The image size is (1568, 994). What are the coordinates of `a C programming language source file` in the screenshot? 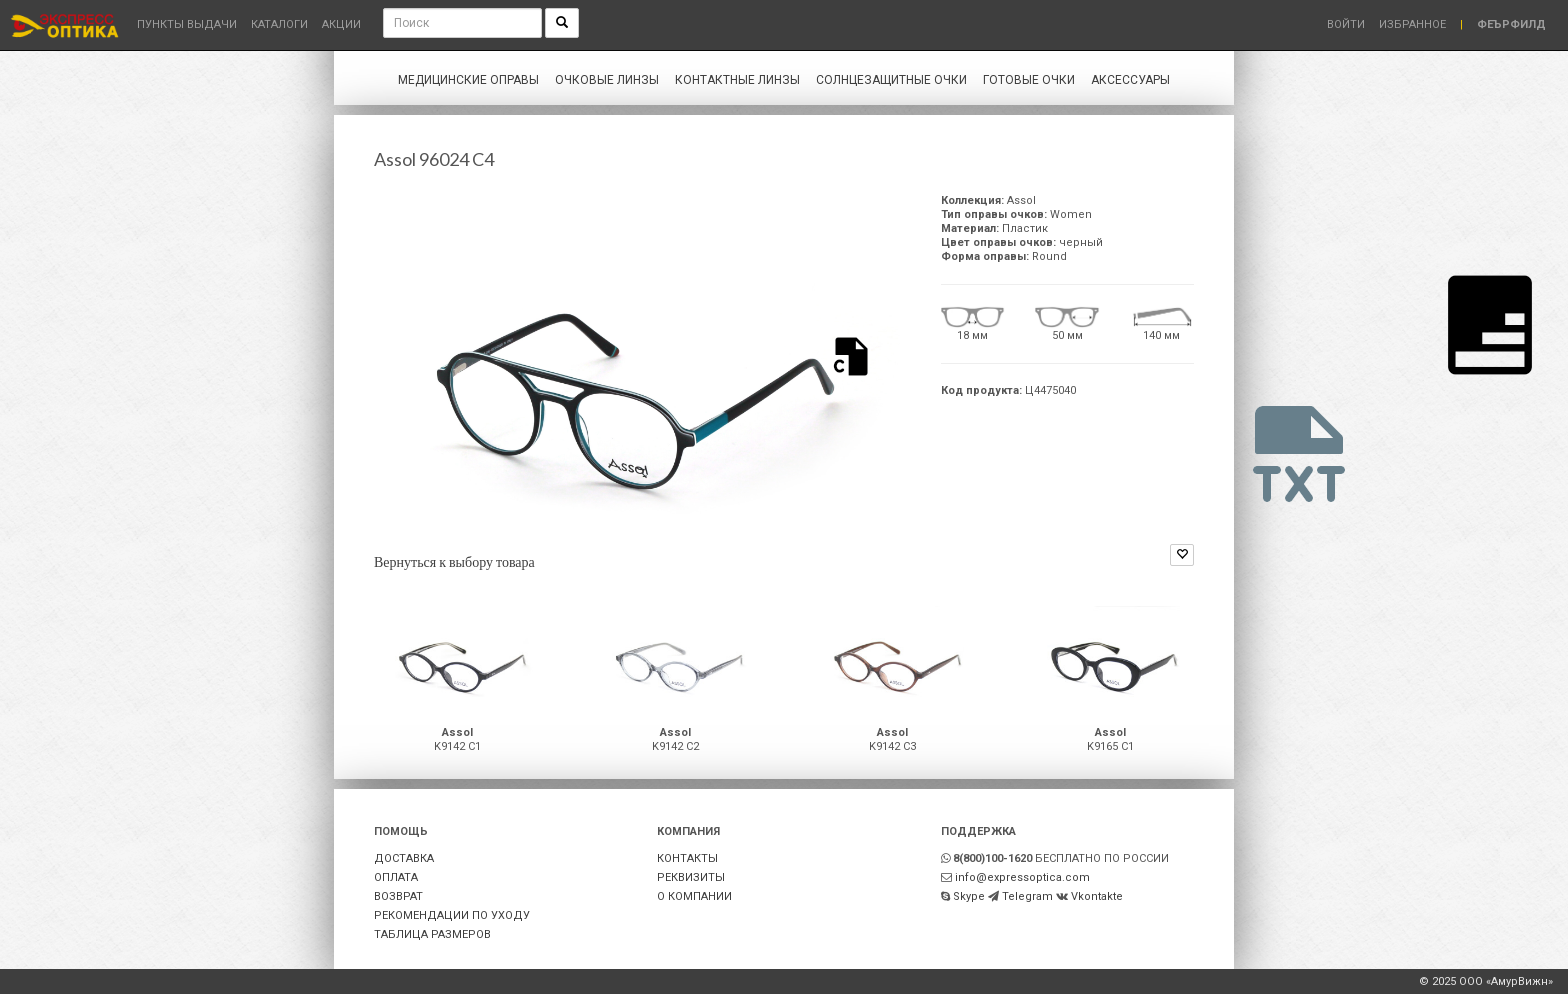 It's located at (851, 356).